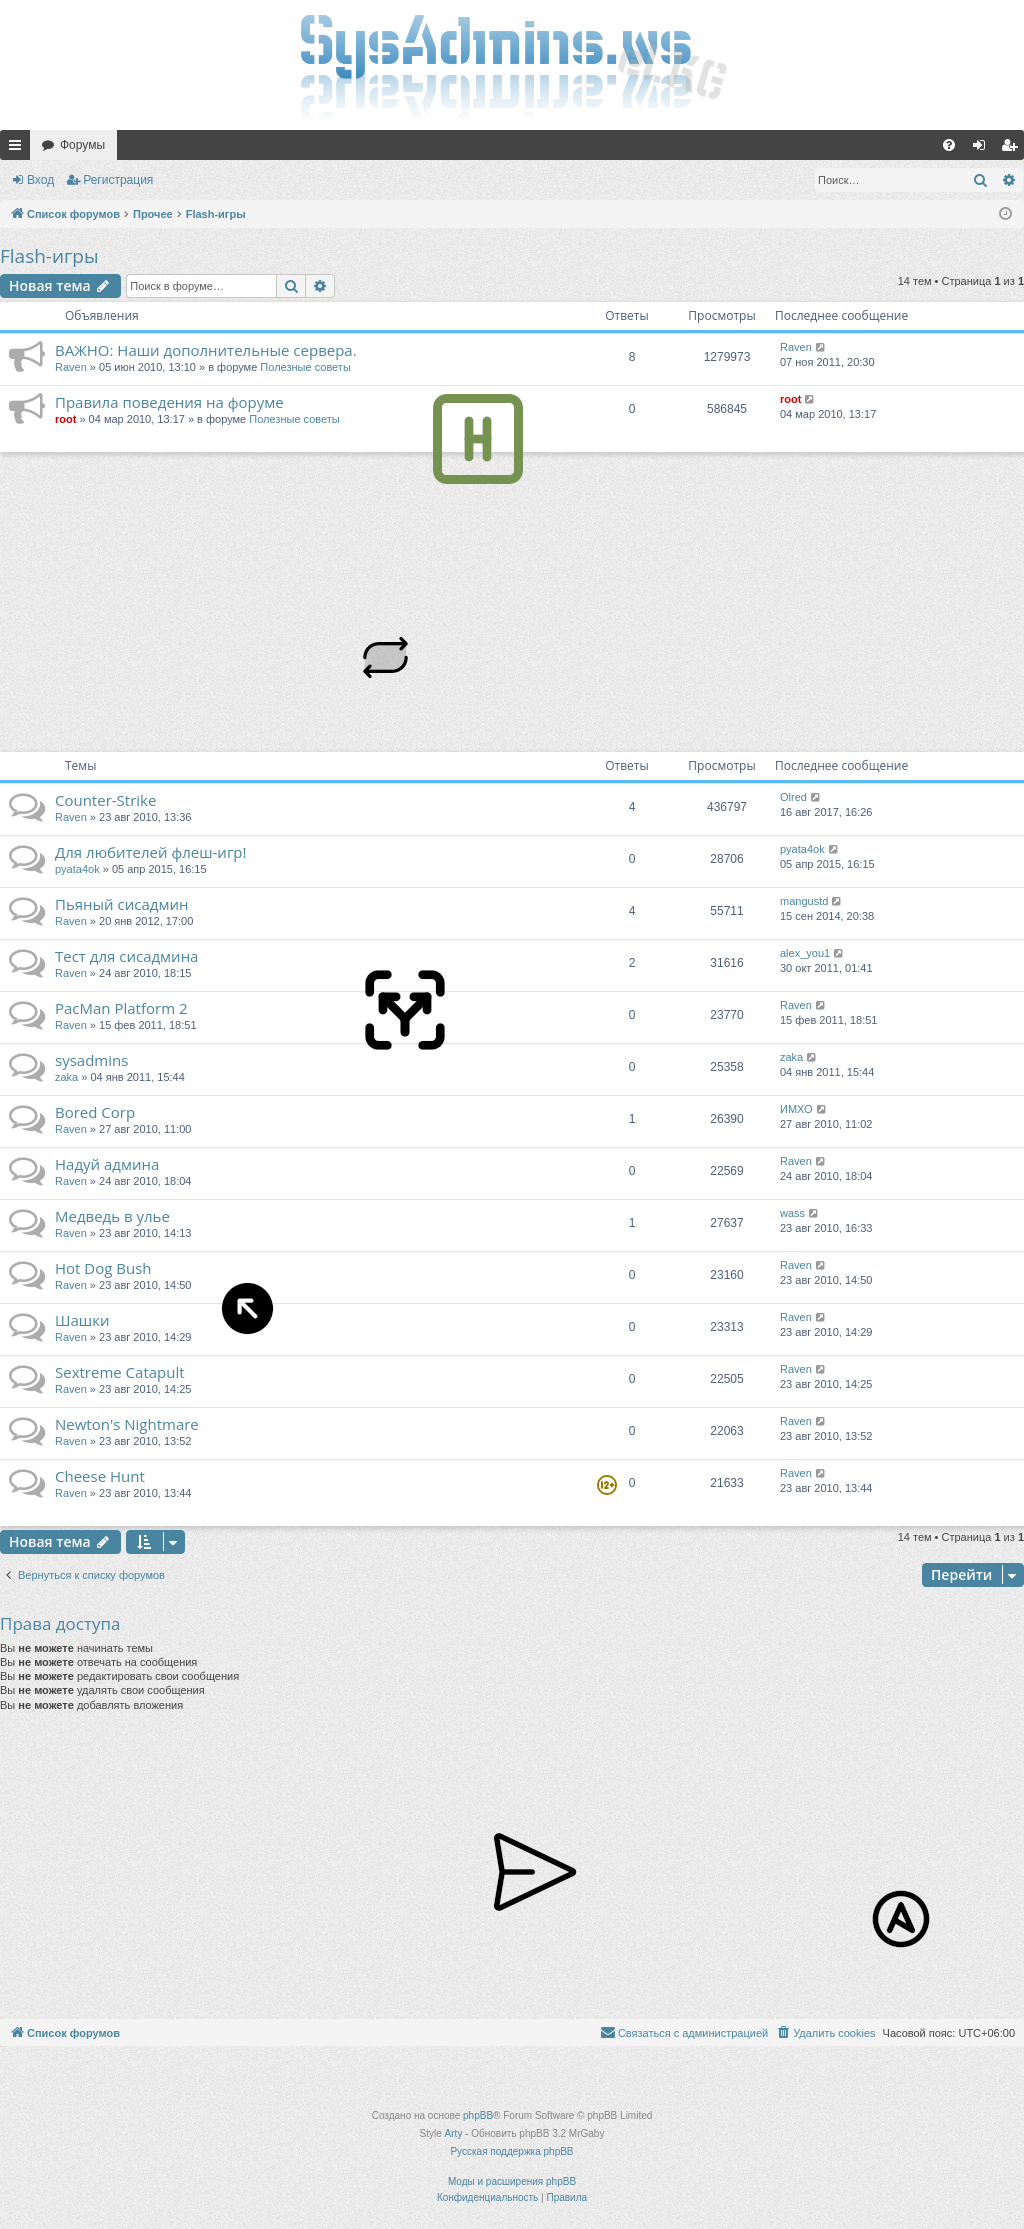 Image resolution: width=1024 pixels, height=2229 pixels. Describe the element at coordinates (247, 1308) in the screenshot. I see `navigate back to the previous screen` at that location.